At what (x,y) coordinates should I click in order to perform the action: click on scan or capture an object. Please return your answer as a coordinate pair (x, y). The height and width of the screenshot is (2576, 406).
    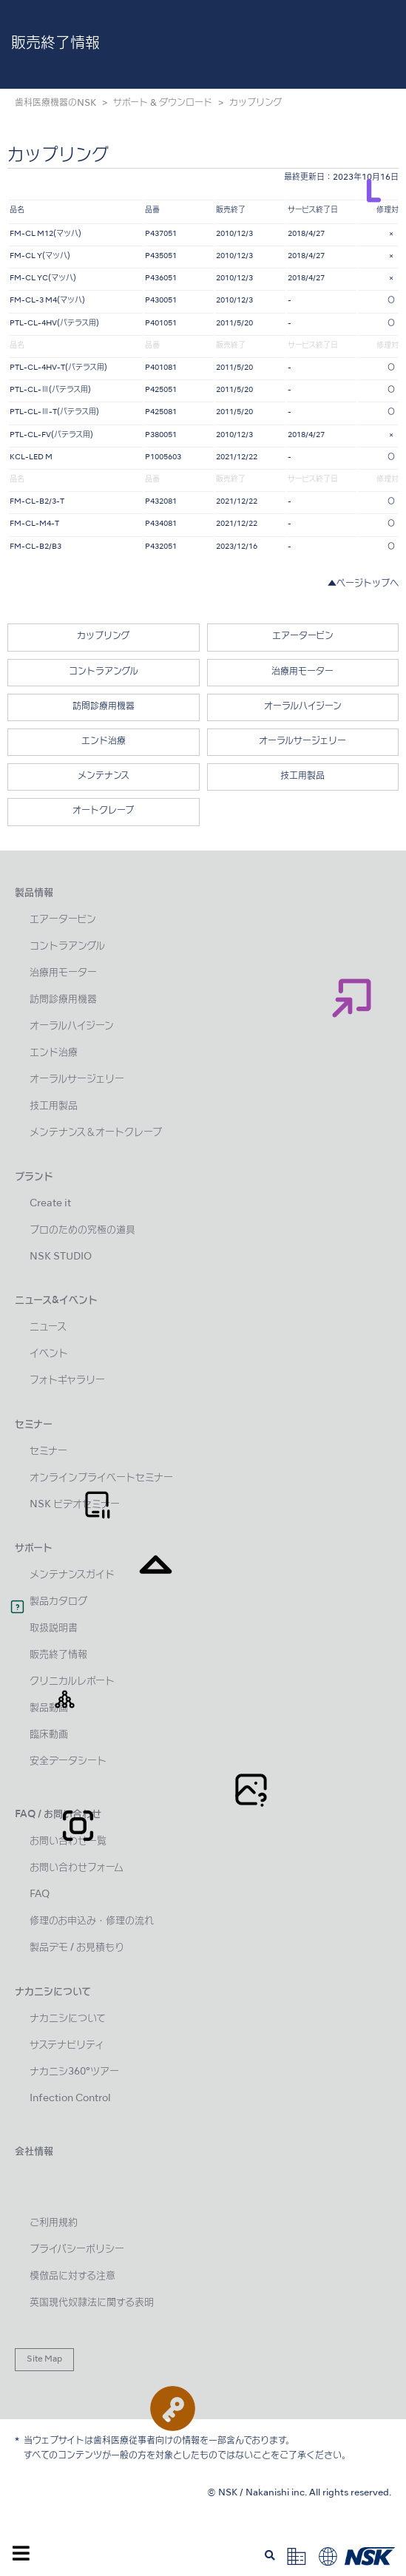
    Looking at the image, I should click on (78, 1825).